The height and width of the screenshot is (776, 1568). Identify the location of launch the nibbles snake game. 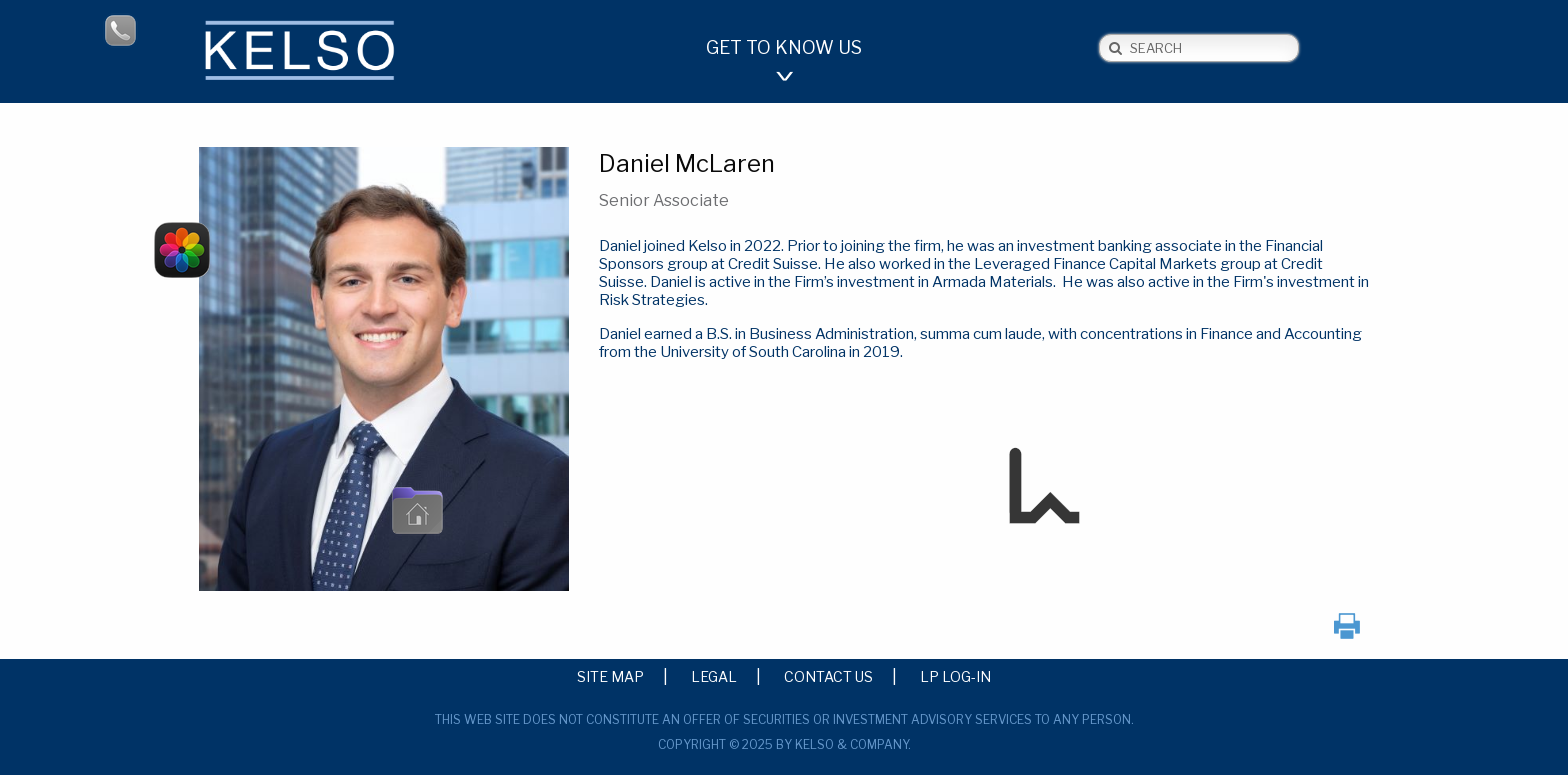
(1044, 488).